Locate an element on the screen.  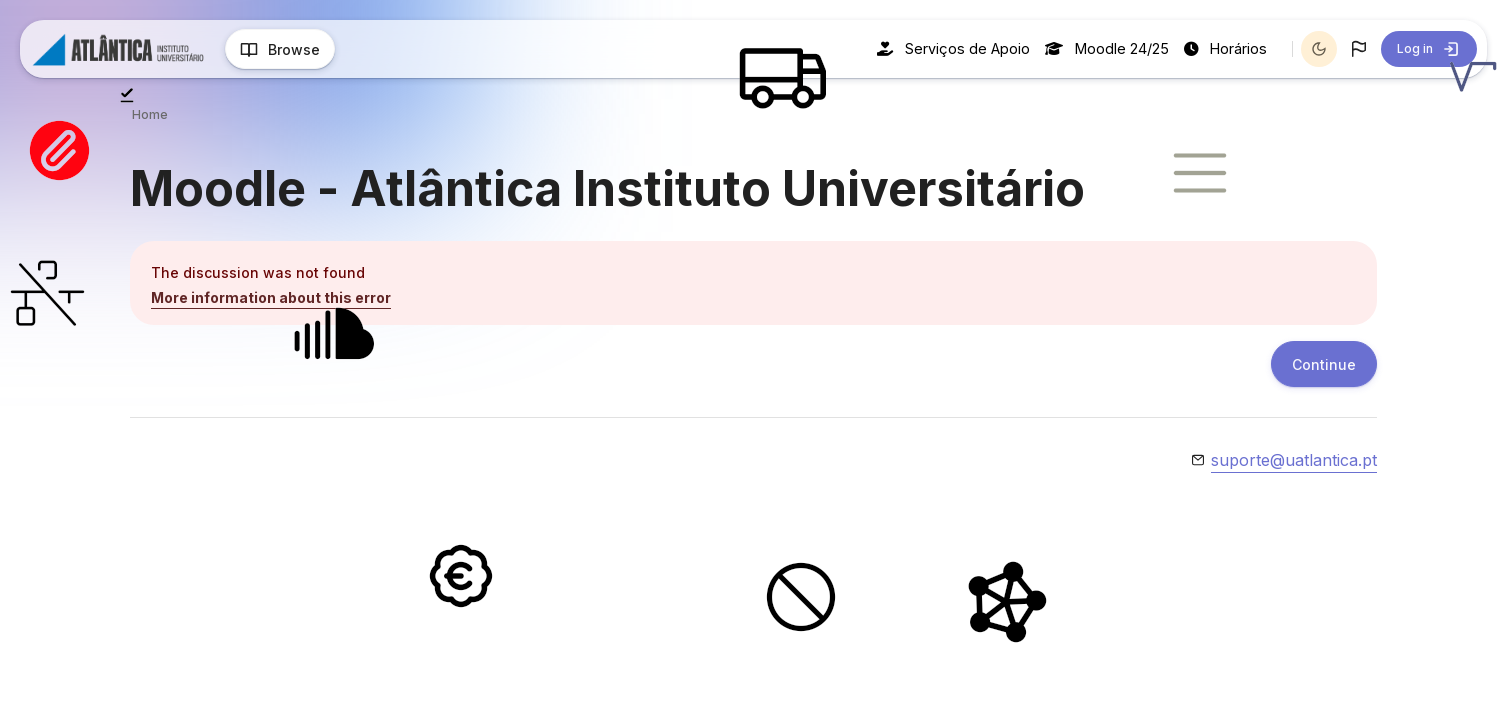
network connection unavailable or disabled is located at coordinates (47, 294).